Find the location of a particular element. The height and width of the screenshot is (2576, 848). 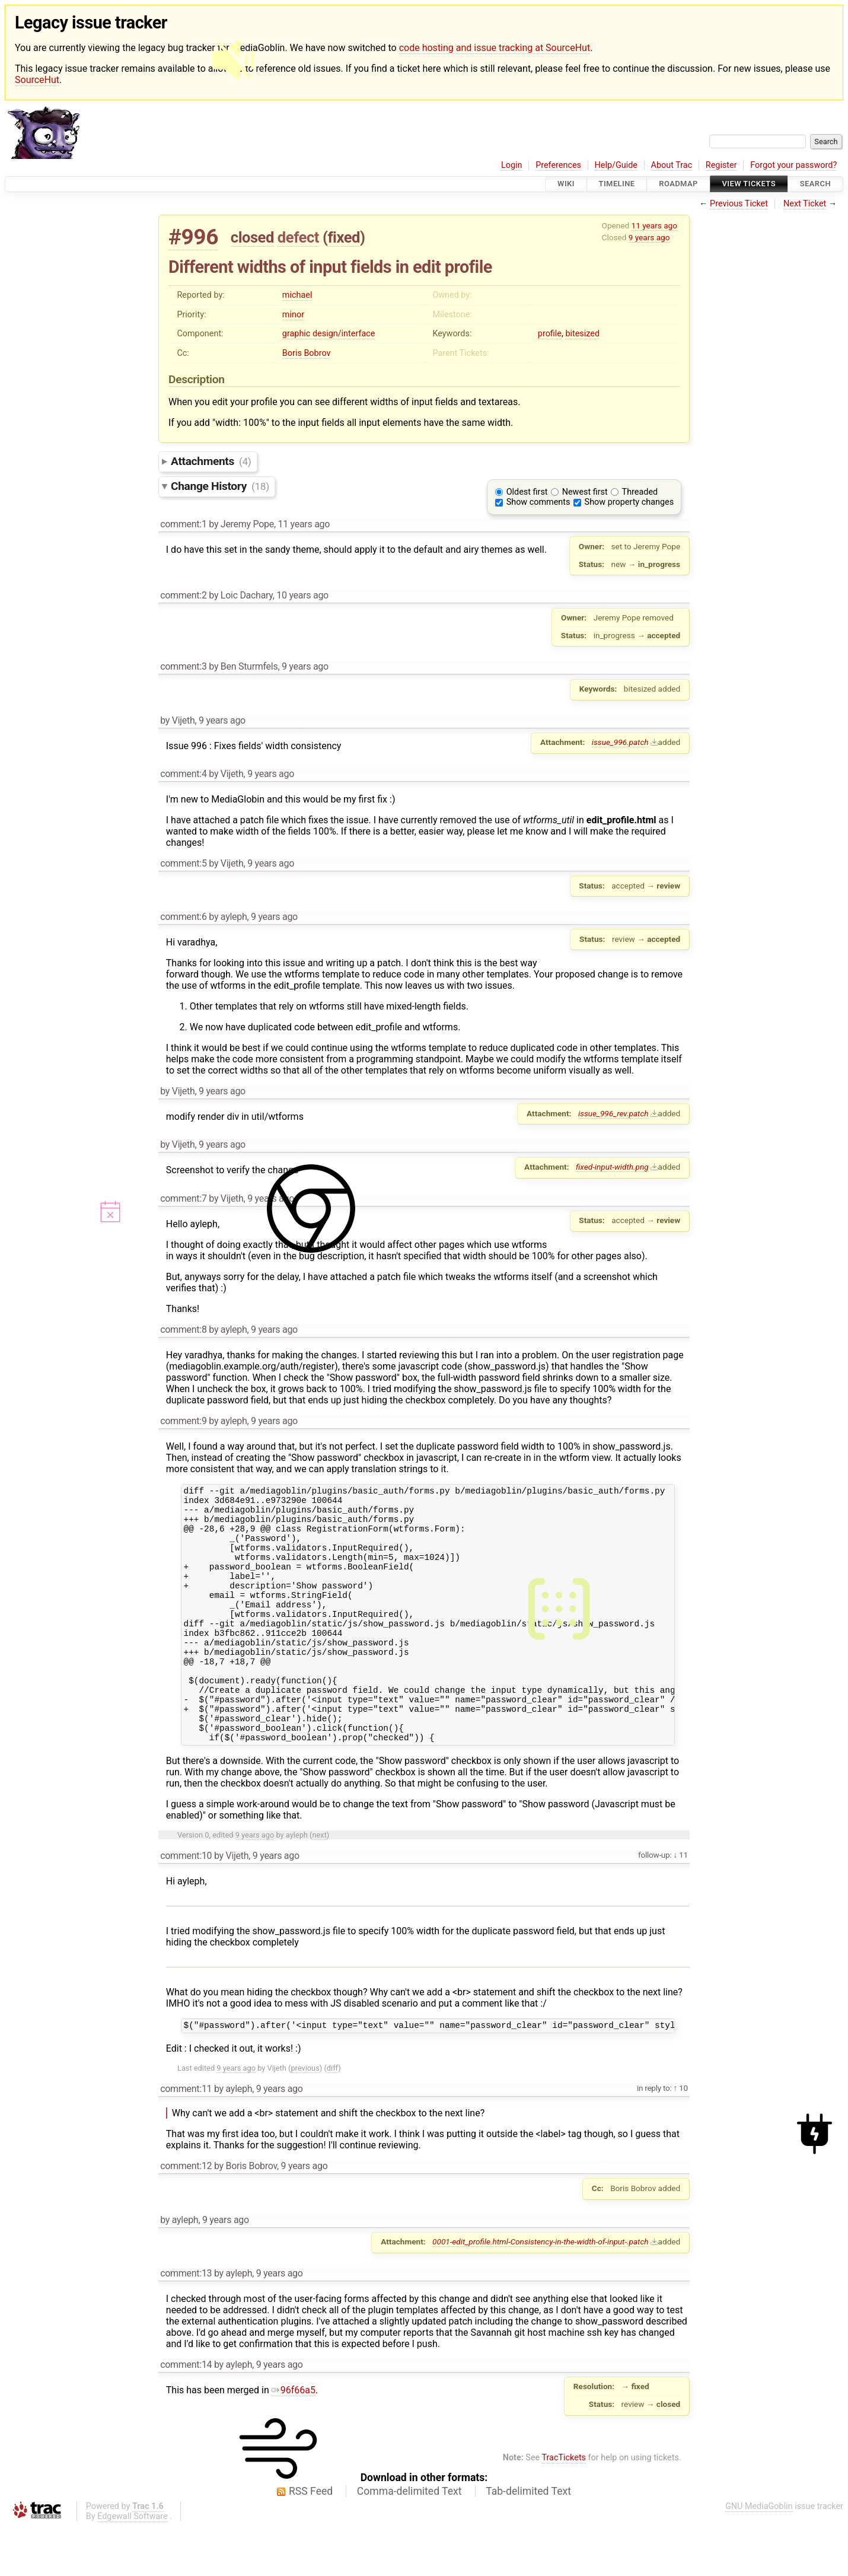

mute audio or sound is located at coordinates (232, 60).